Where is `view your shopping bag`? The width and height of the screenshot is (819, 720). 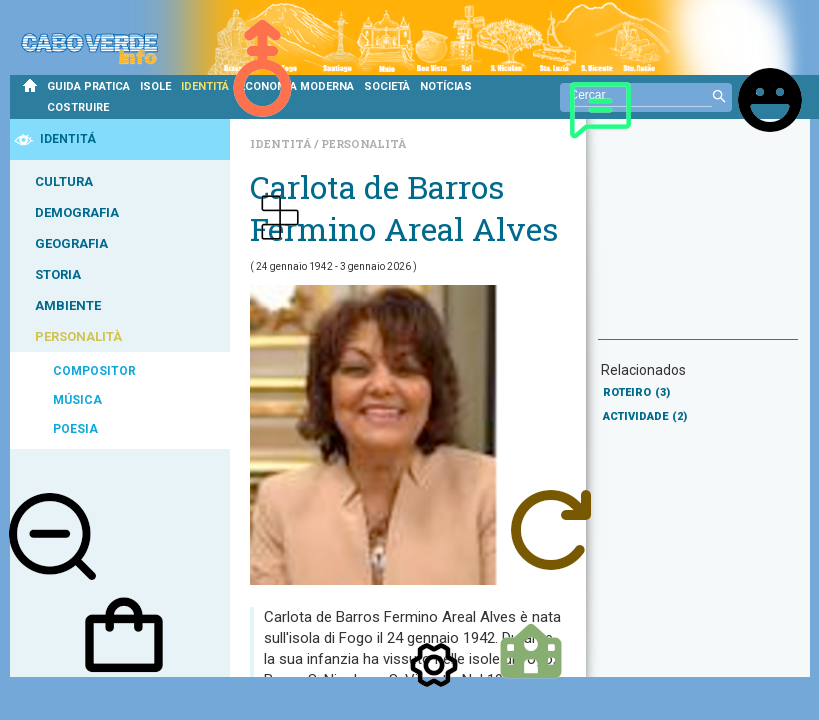
view your shopping bag is located at coordinates (124, 639).